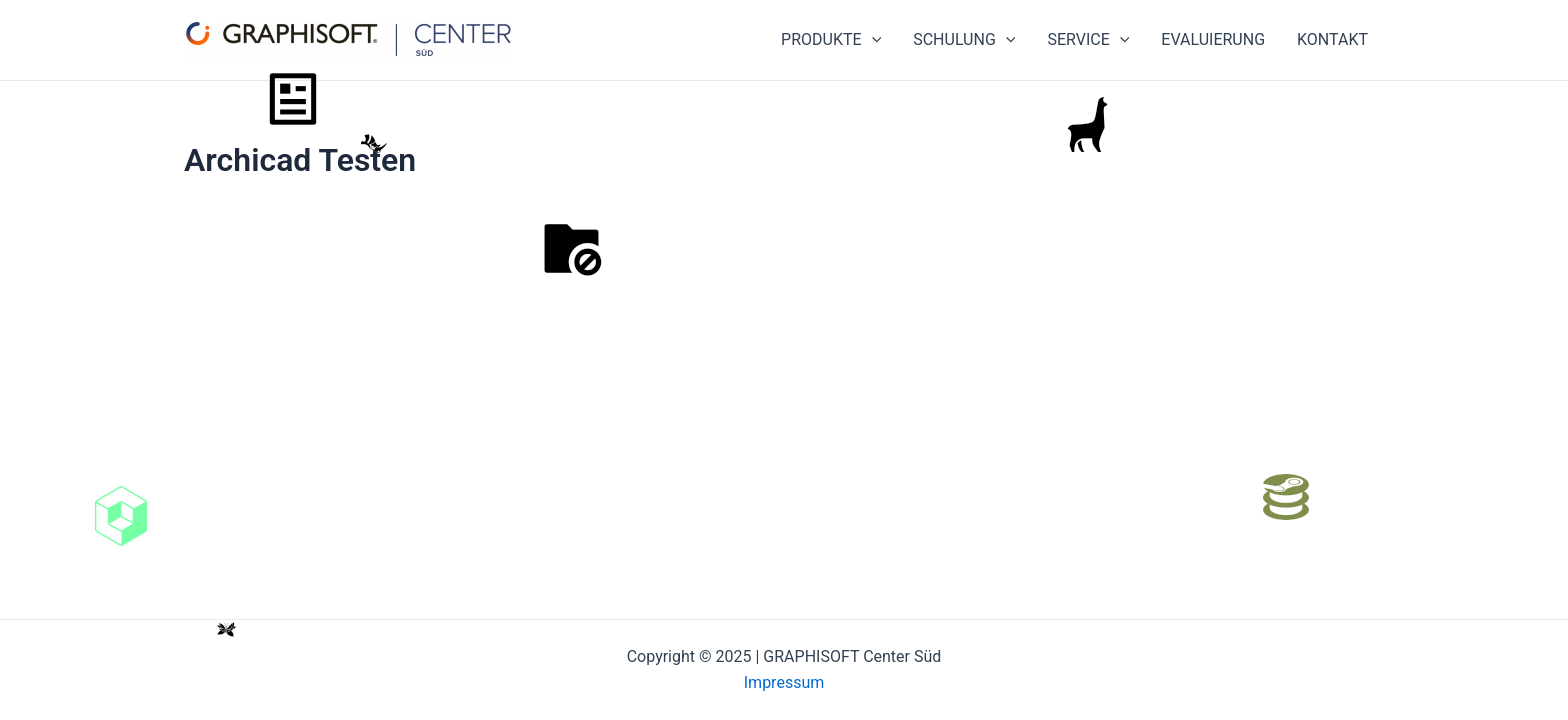  Describe the element at coordinates (1087, 124) in the screenshot. I see `tina cms logo` at that location.